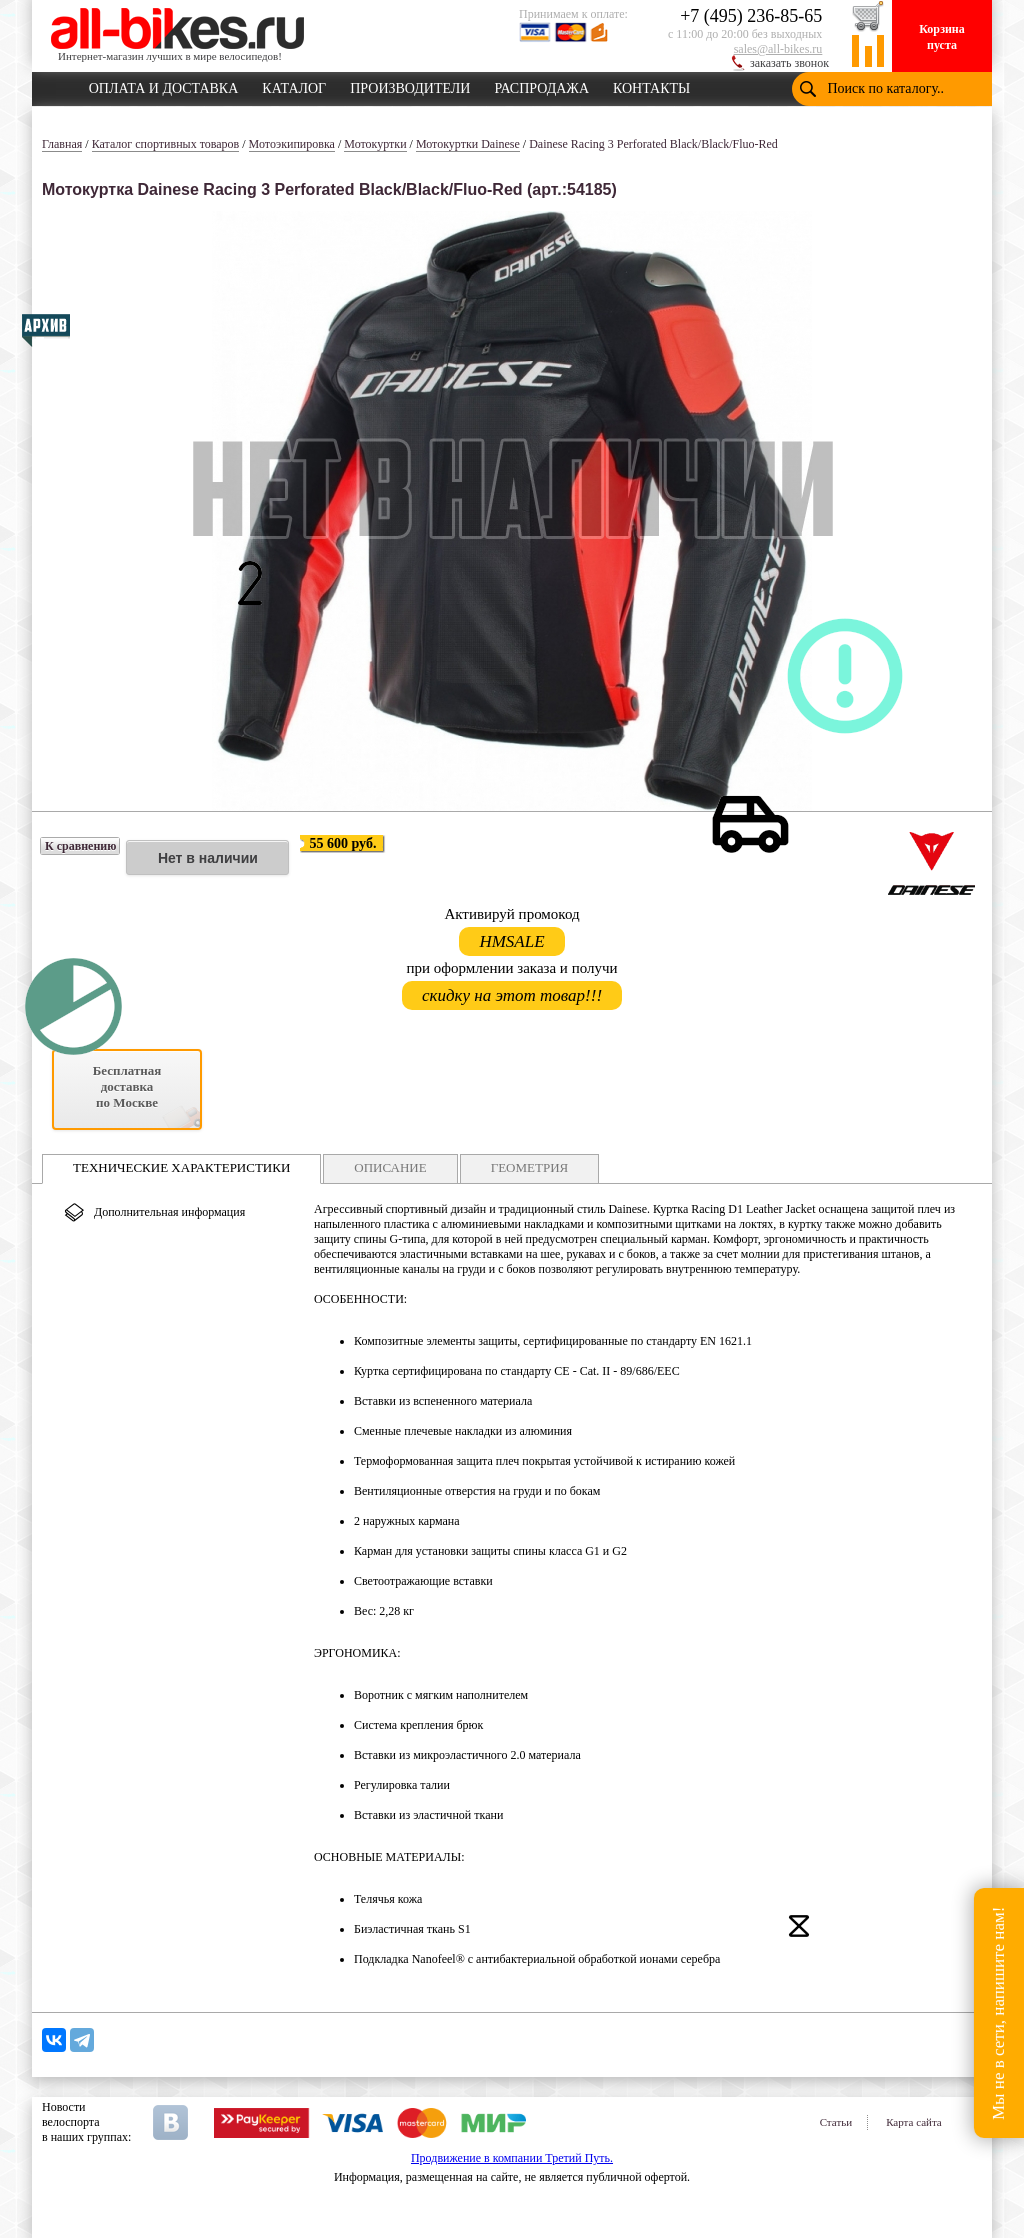 This screenshot has width=1024, height=2238. I want to click on access vehicle or driving settings, so click(750, 822).